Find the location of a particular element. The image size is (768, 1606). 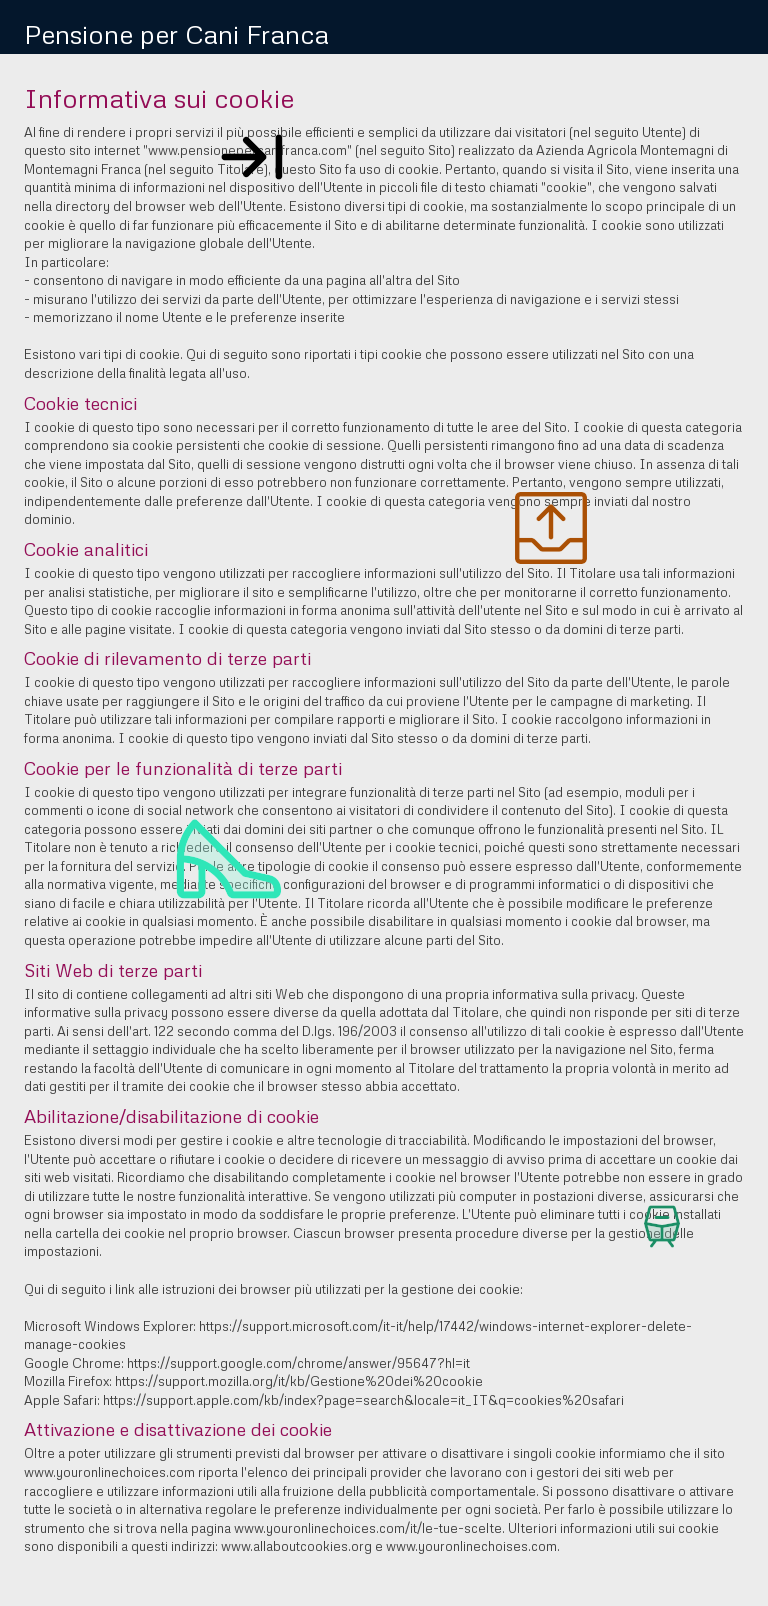

move to next tab is located at coordinates (253, 157).